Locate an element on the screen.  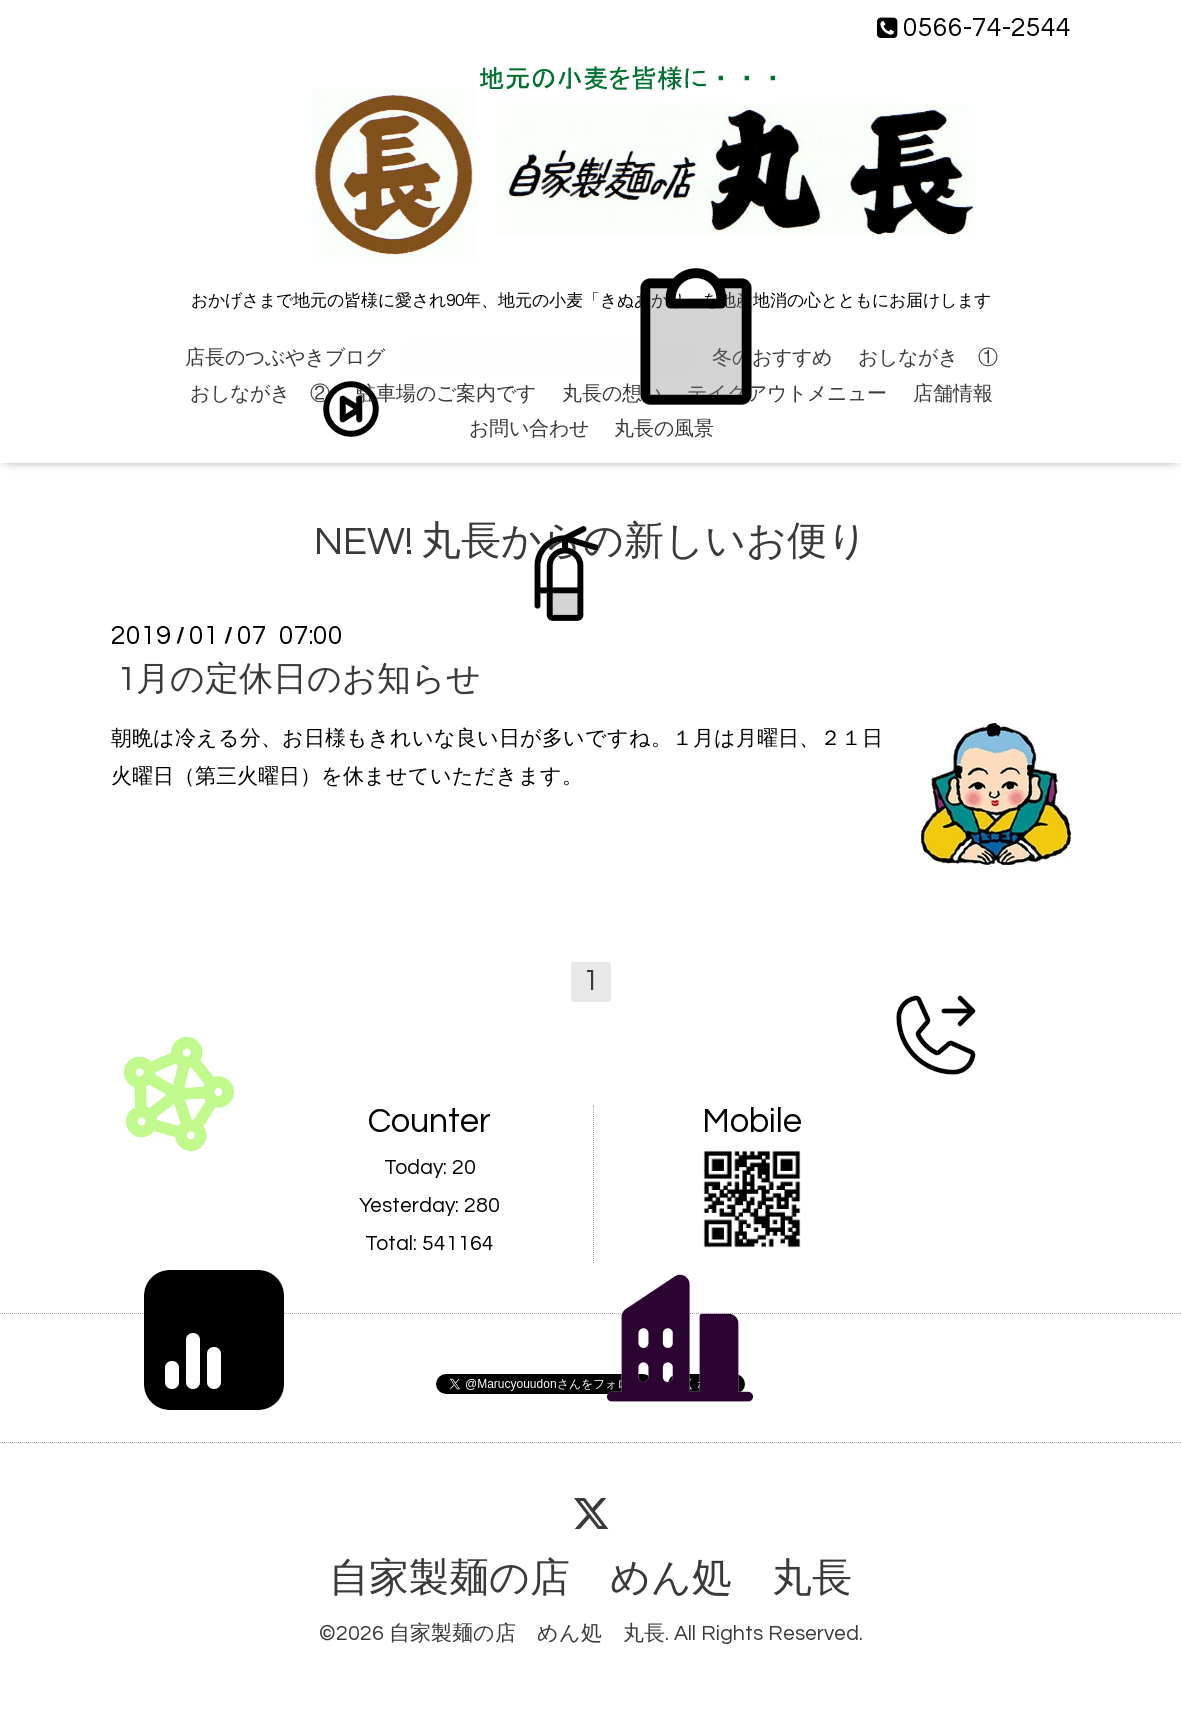
align content to bottom-left corner is located at coordinates (214, 1340).